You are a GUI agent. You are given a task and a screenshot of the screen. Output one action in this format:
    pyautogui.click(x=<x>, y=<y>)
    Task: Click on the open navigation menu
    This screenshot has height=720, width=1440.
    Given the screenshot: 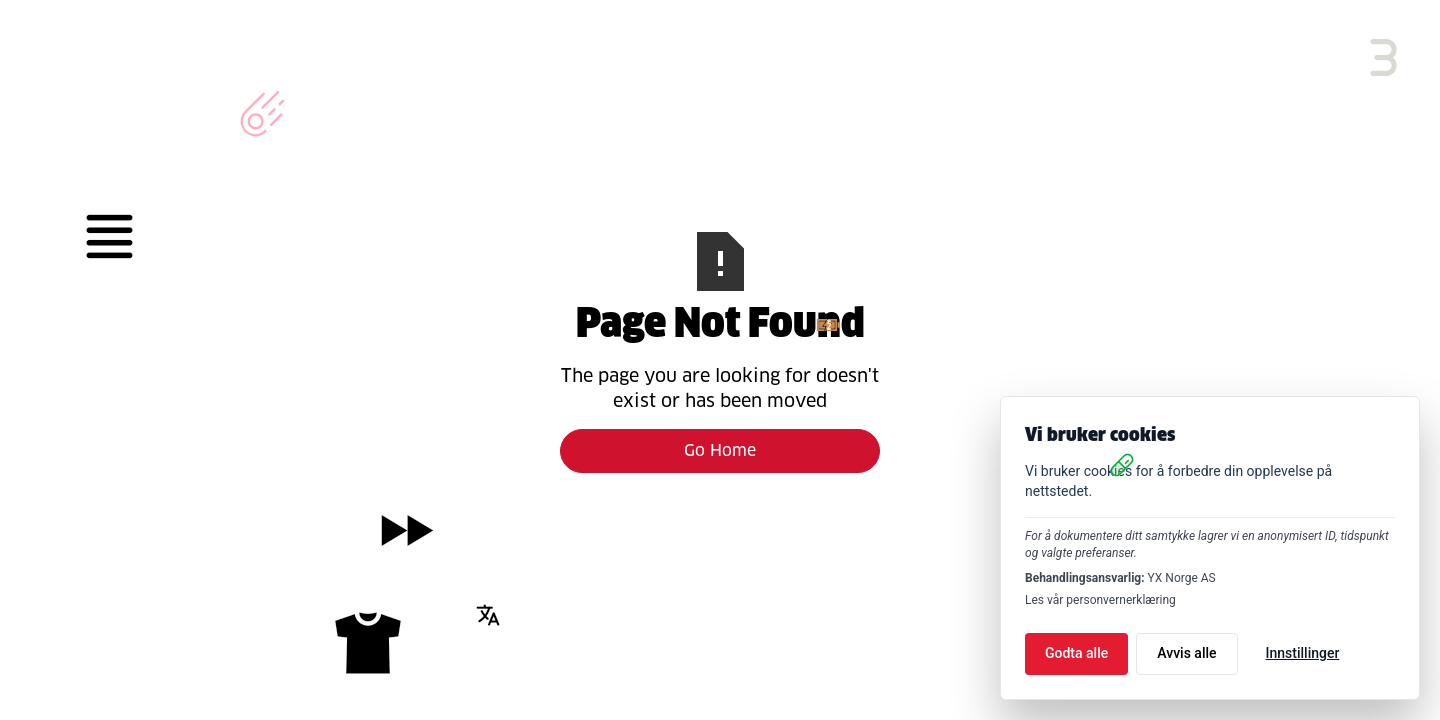 What is the action you would take?
    pyautogui.click(x=109, y=236)
    